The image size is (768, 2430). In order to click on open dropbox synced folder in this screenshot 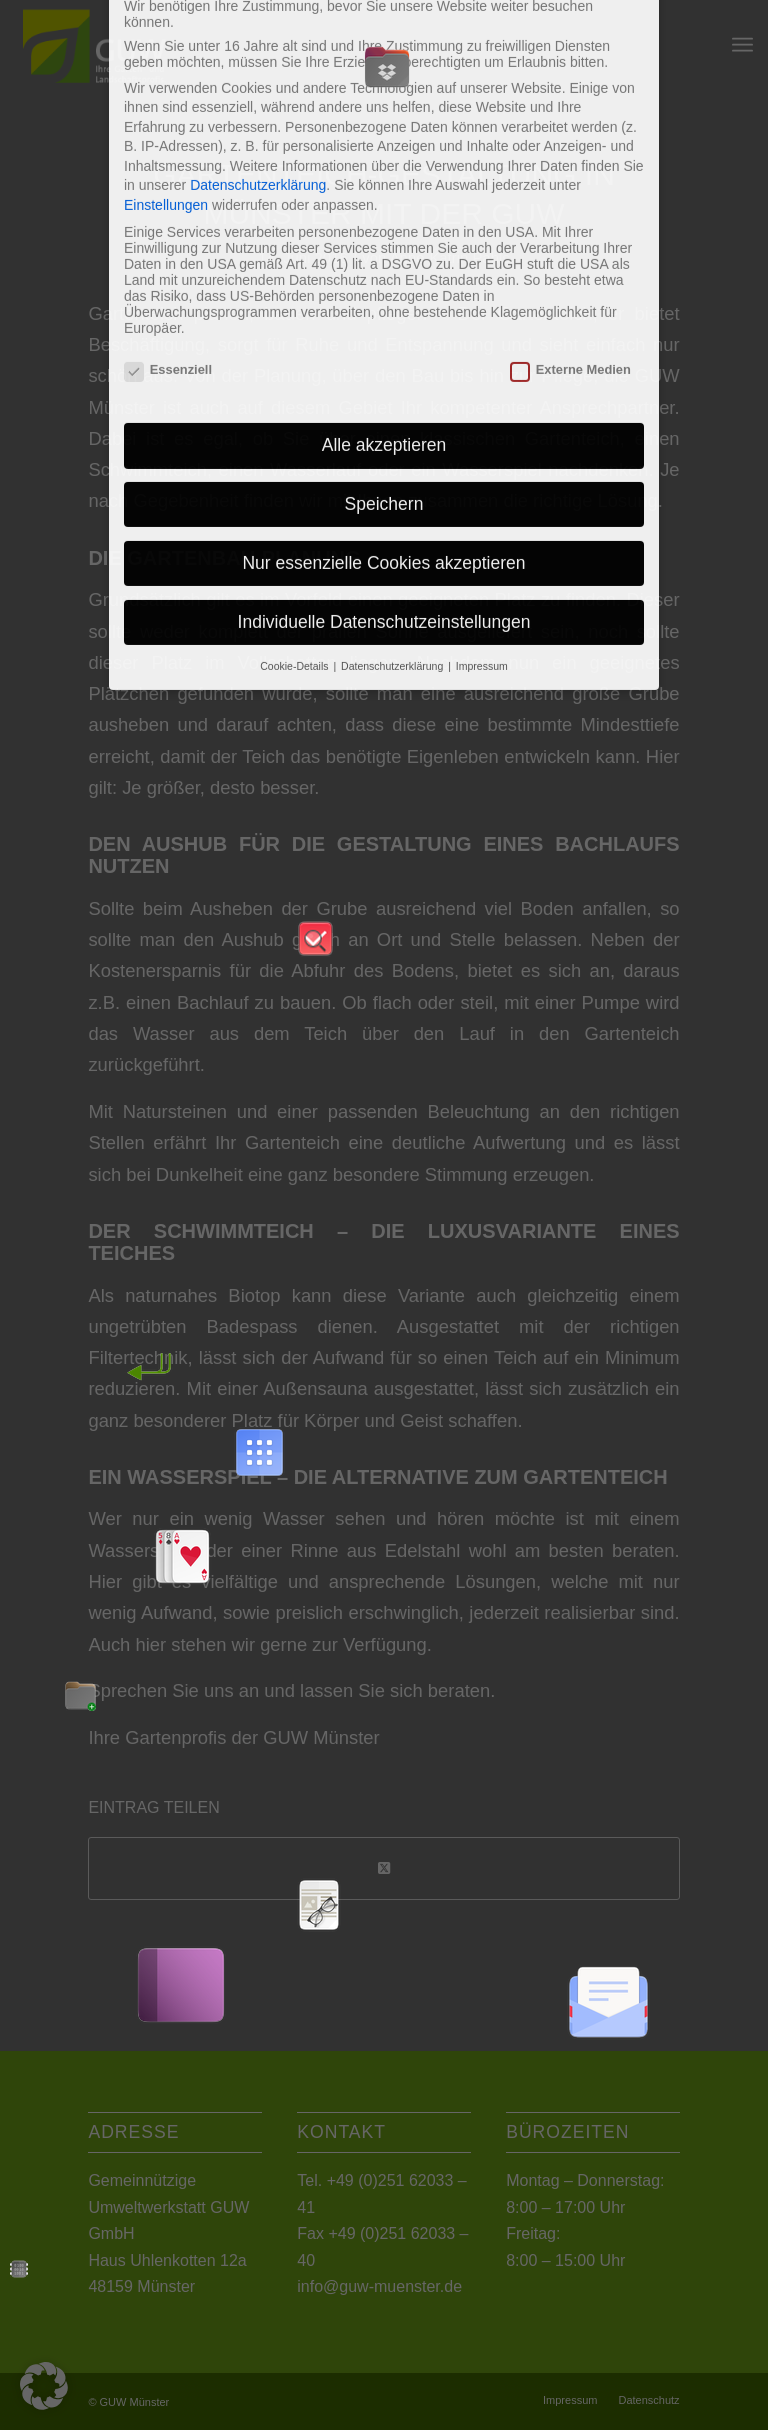, I will do `click(387, 67)`.